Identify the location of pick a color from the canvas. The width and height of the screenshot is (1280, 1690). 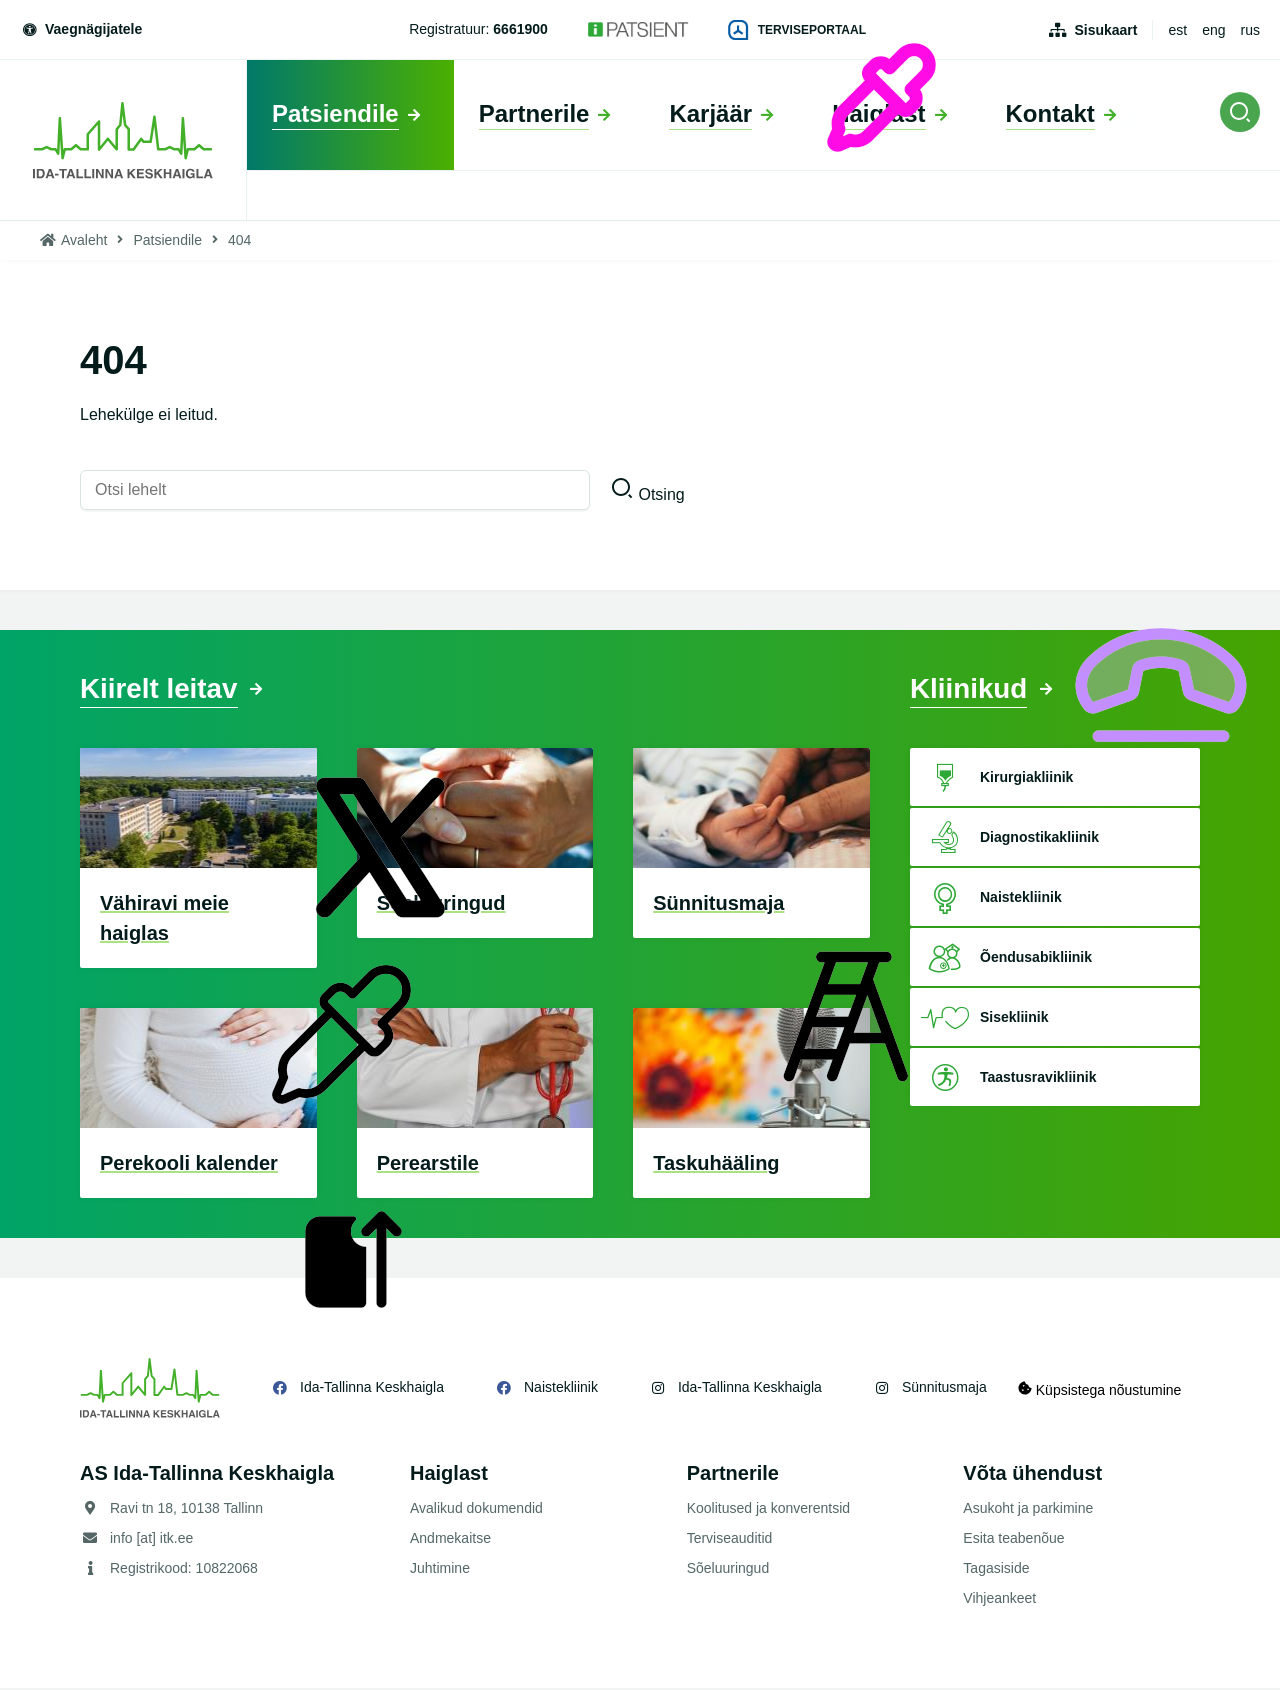
(881, 97).